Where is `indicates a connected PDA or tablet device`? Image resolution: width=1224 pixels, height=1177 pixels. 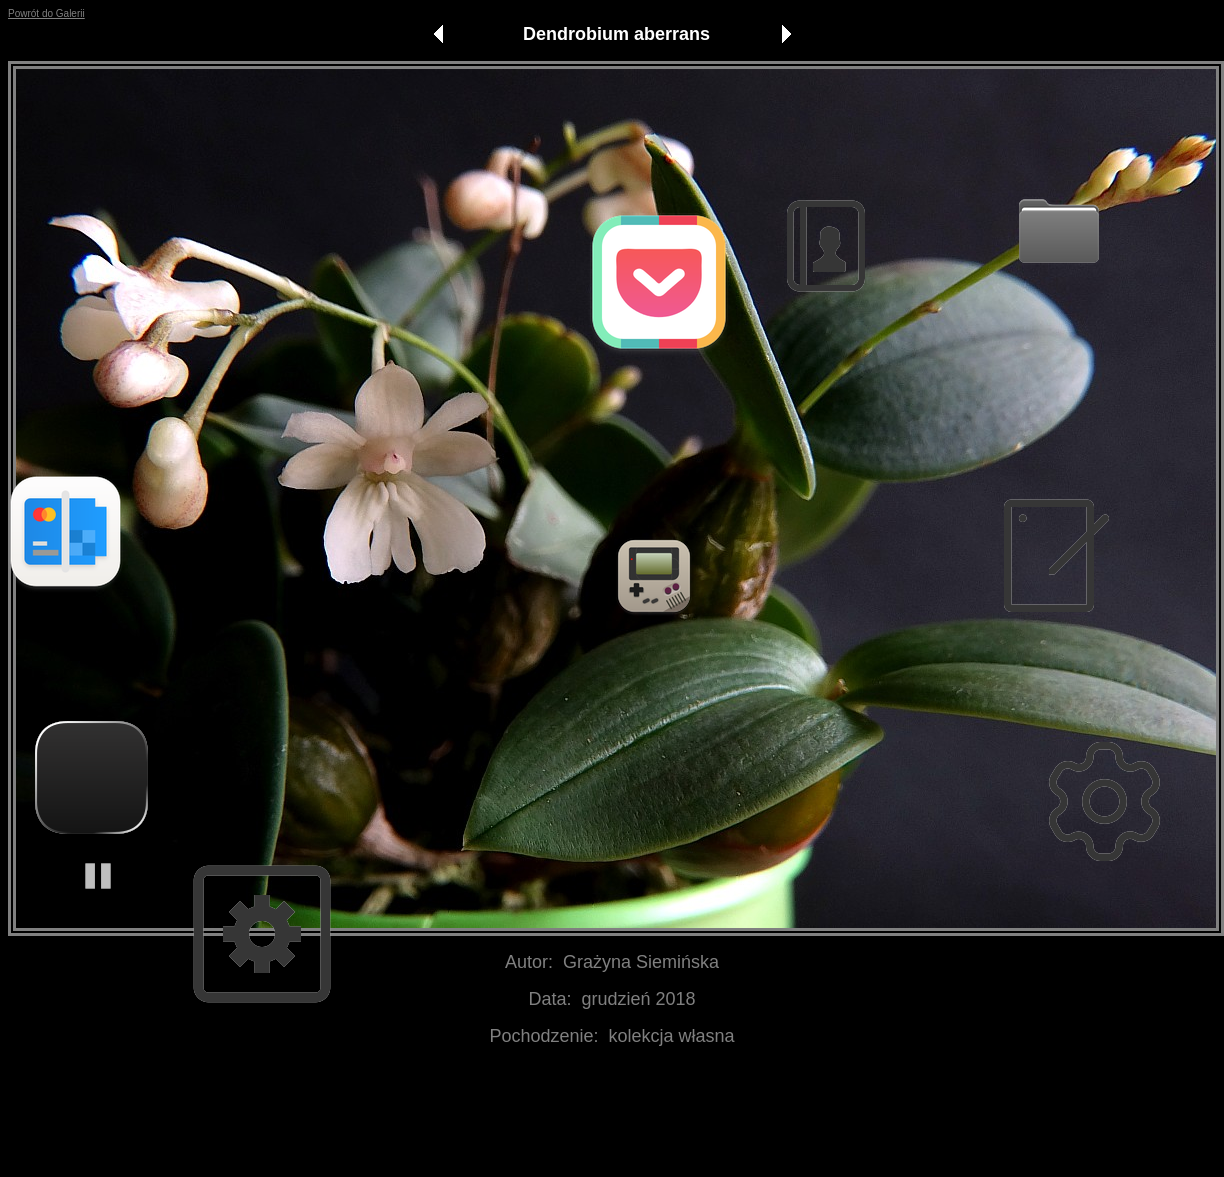
indicates a connected PDA or tablet device is located at coordinates (1049, 552).